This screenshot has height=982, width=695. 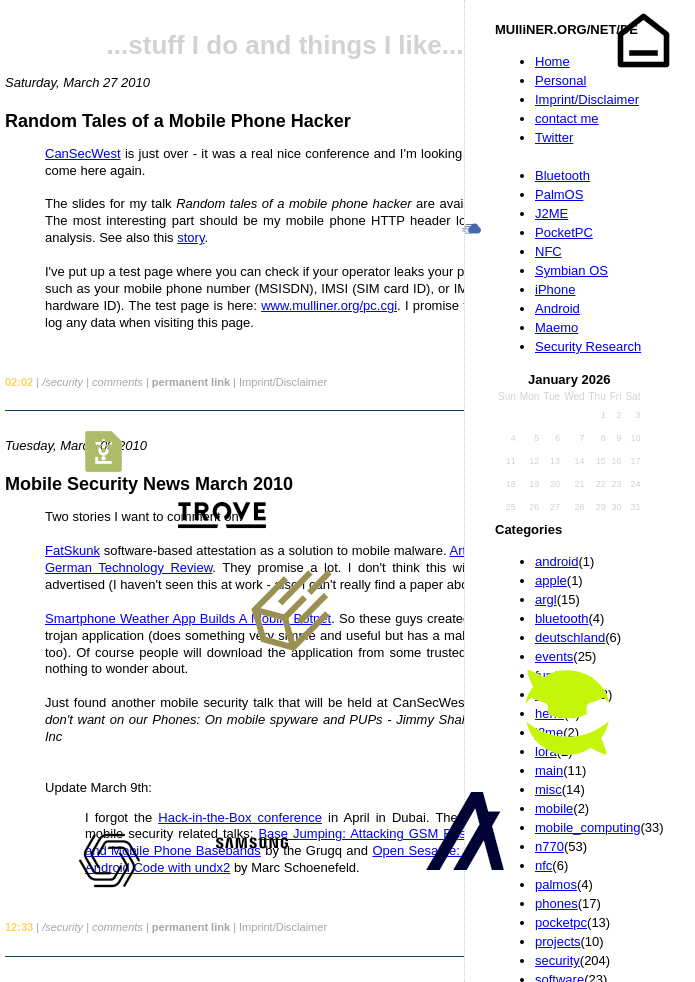 What do you see at coordinates (567, 712) in the screenshot?
I see `open Linphone app` at bounding box center [567, 712].